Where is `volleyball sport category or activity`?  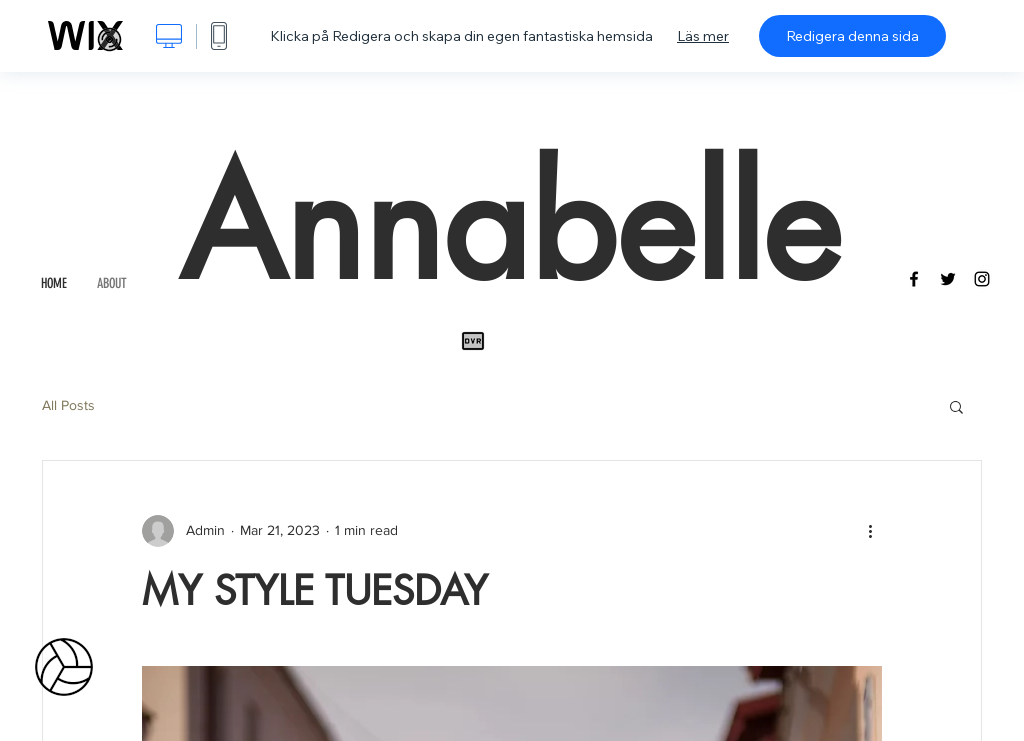 volleyball sport category or activity is located at coordinates (64, 667).